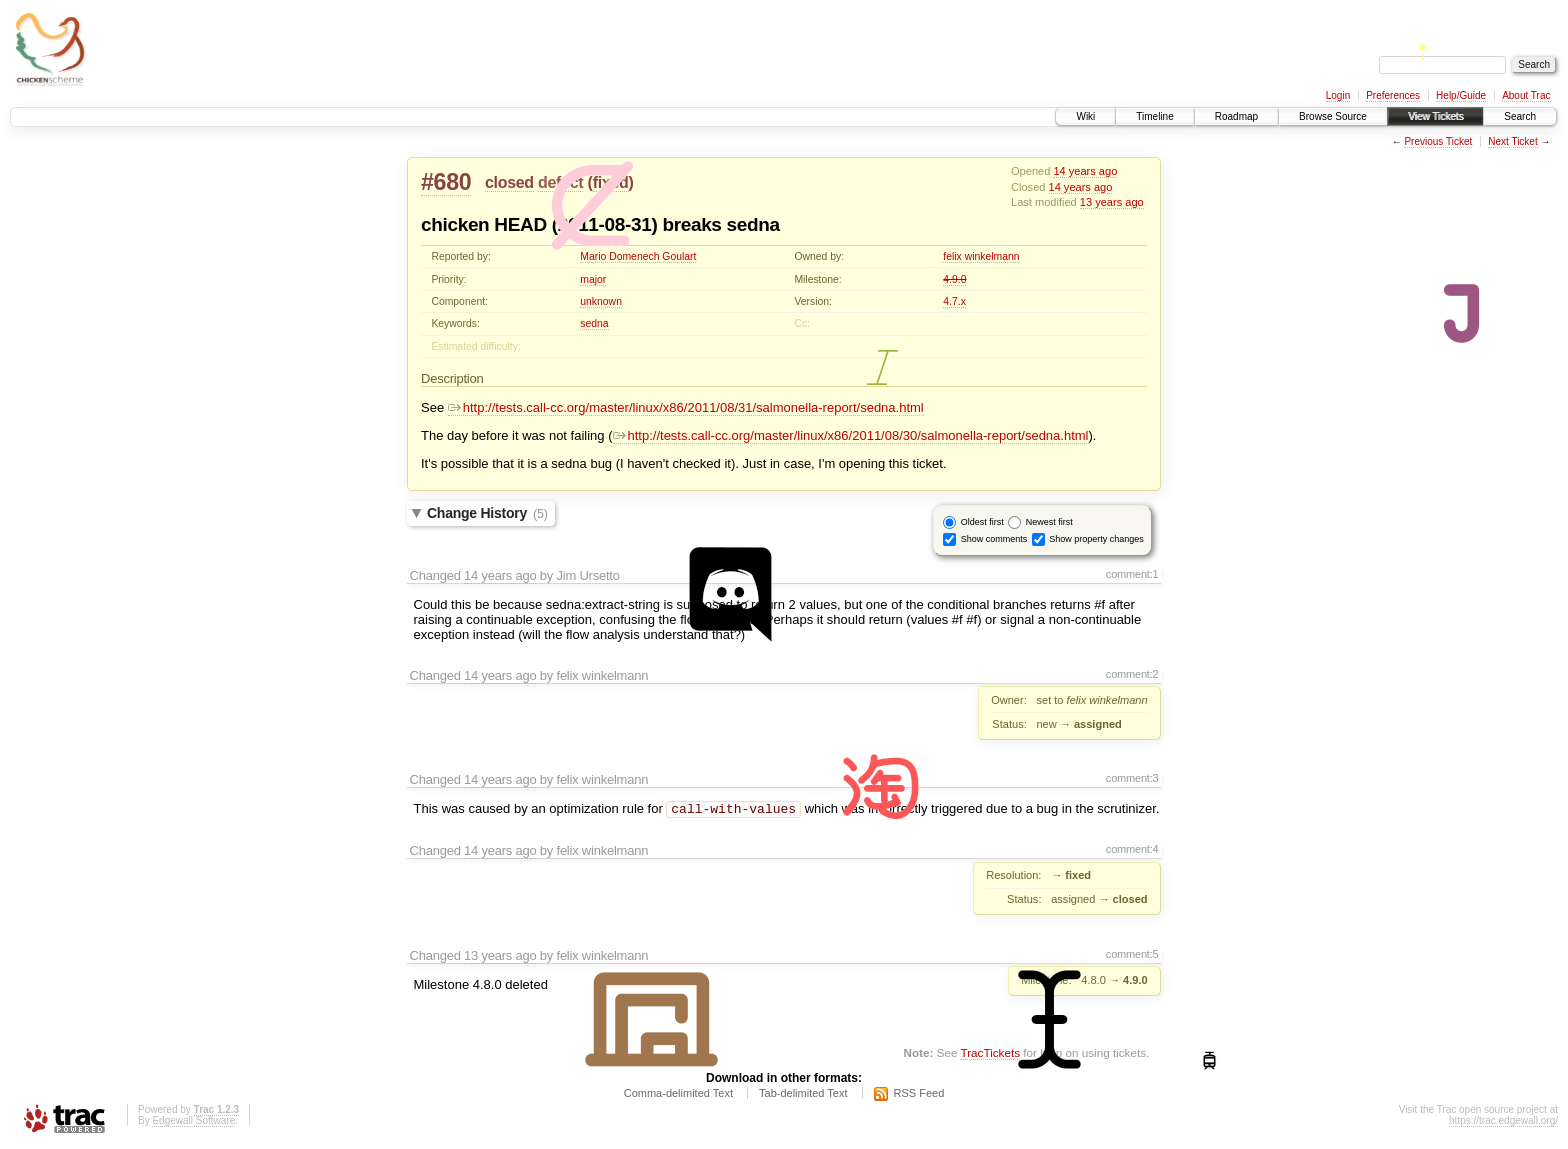 The width and height of the screenshot is (1568, 1149). I want to click on apply italic formatting to selected text, so click(882, 367).